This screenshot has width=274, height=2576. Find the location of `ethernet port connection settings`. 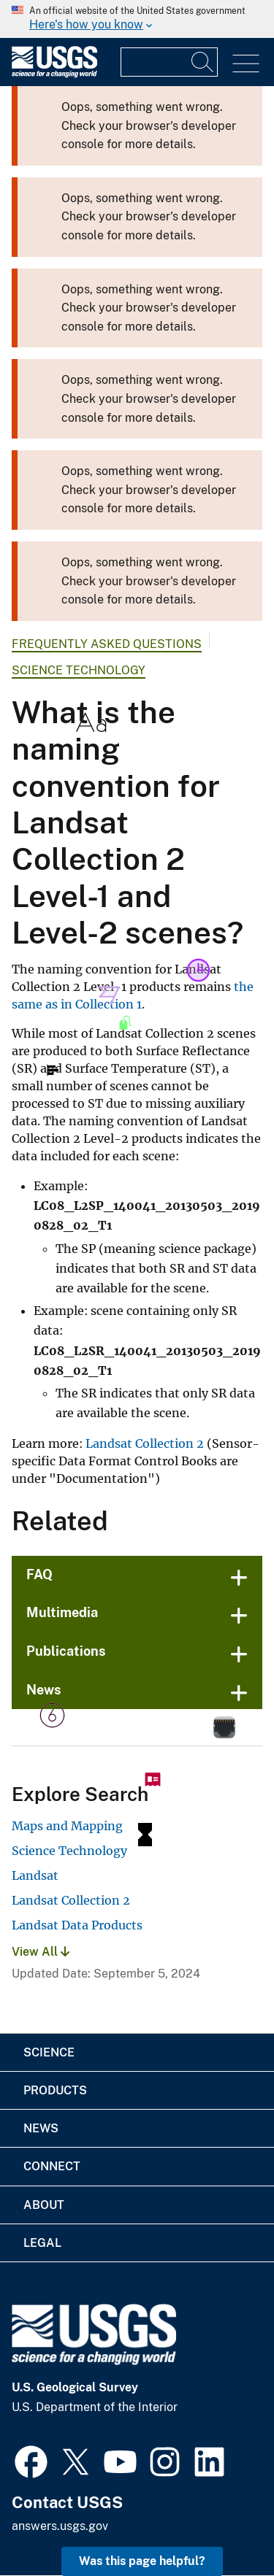

ethernet port connection settings is located at coordinates (224, 1727).